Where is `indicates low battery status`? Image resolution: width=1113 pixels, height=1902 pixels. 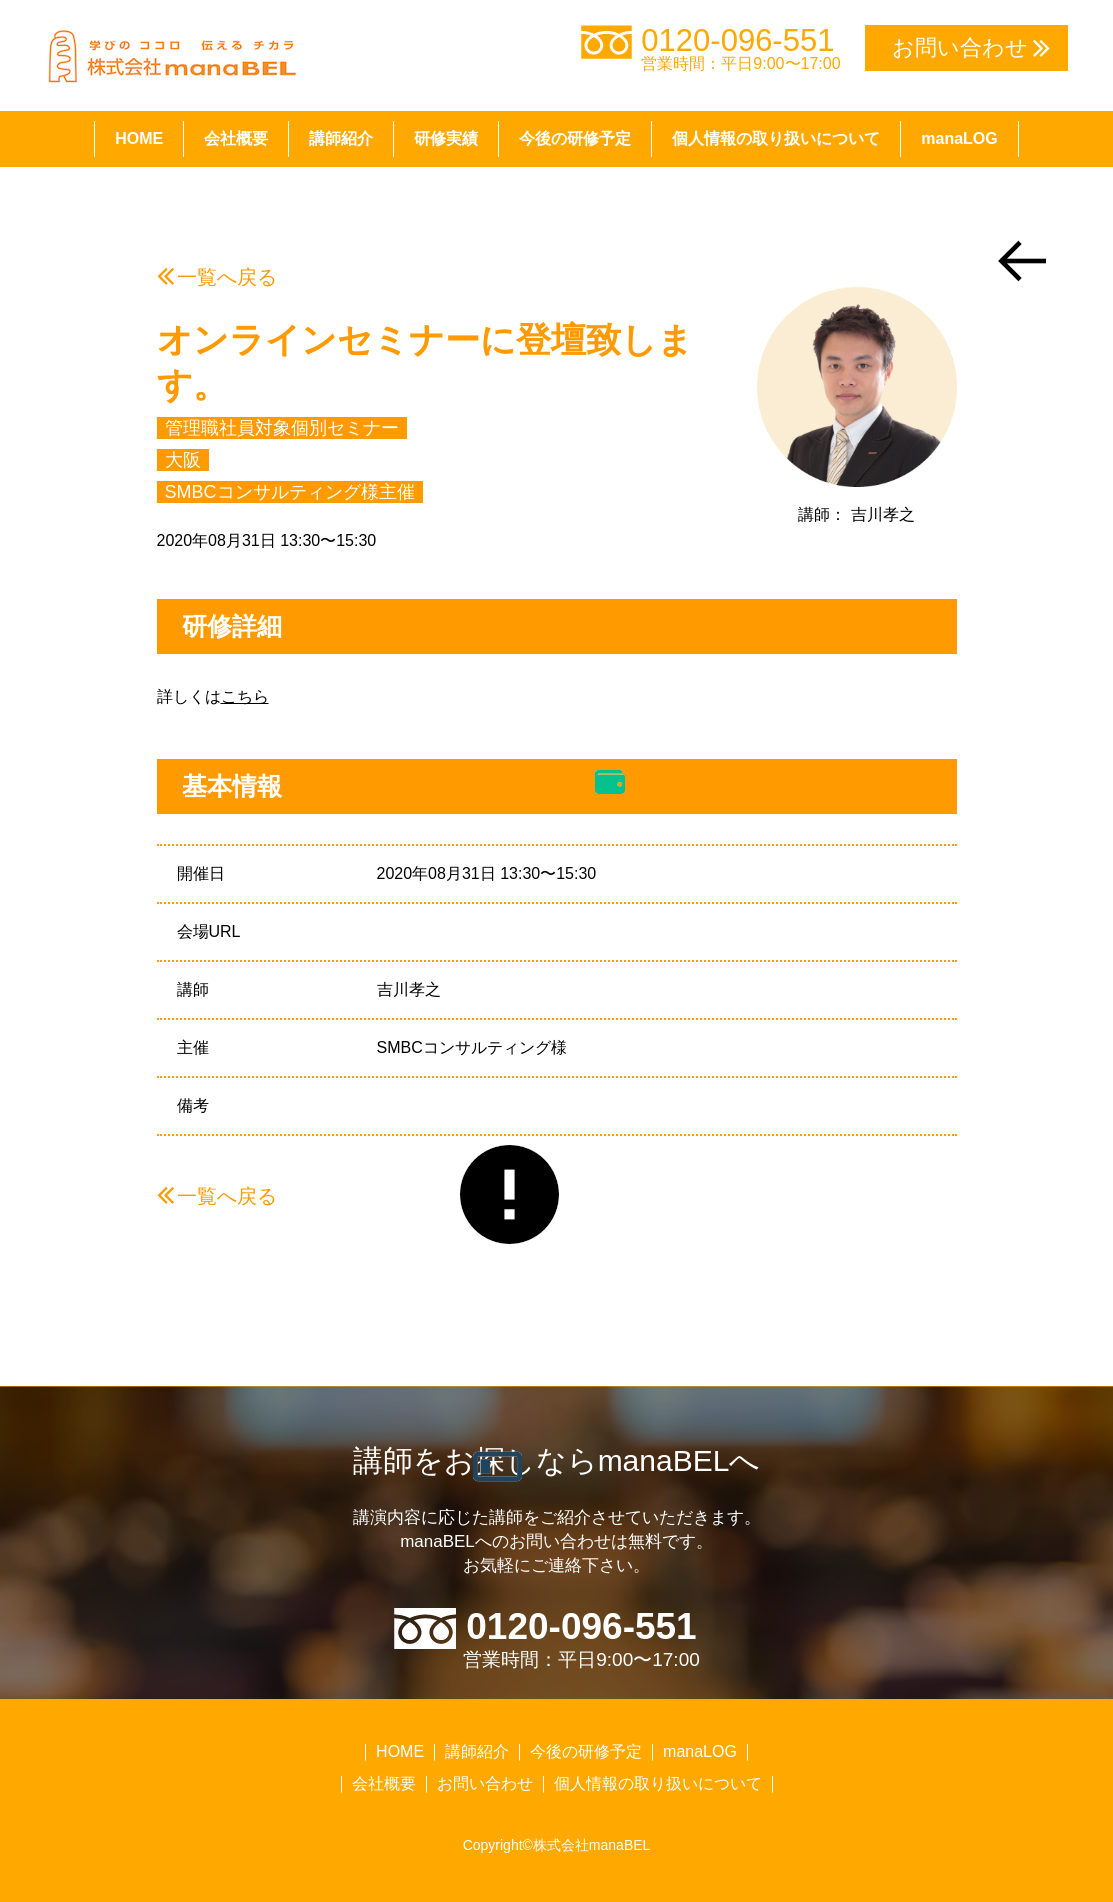
indicates low battery status is located at coordinates (497, 1466).